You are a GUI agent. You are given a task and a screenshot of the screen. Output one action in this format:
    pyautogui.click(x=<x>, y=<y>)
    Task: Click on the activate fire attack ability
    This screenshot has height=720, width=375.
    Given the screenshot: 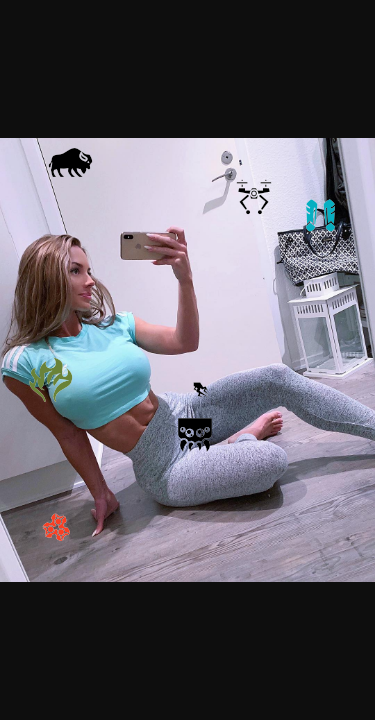 What is the action you would take?
    pyautogui.click(x=50, y=379)
    